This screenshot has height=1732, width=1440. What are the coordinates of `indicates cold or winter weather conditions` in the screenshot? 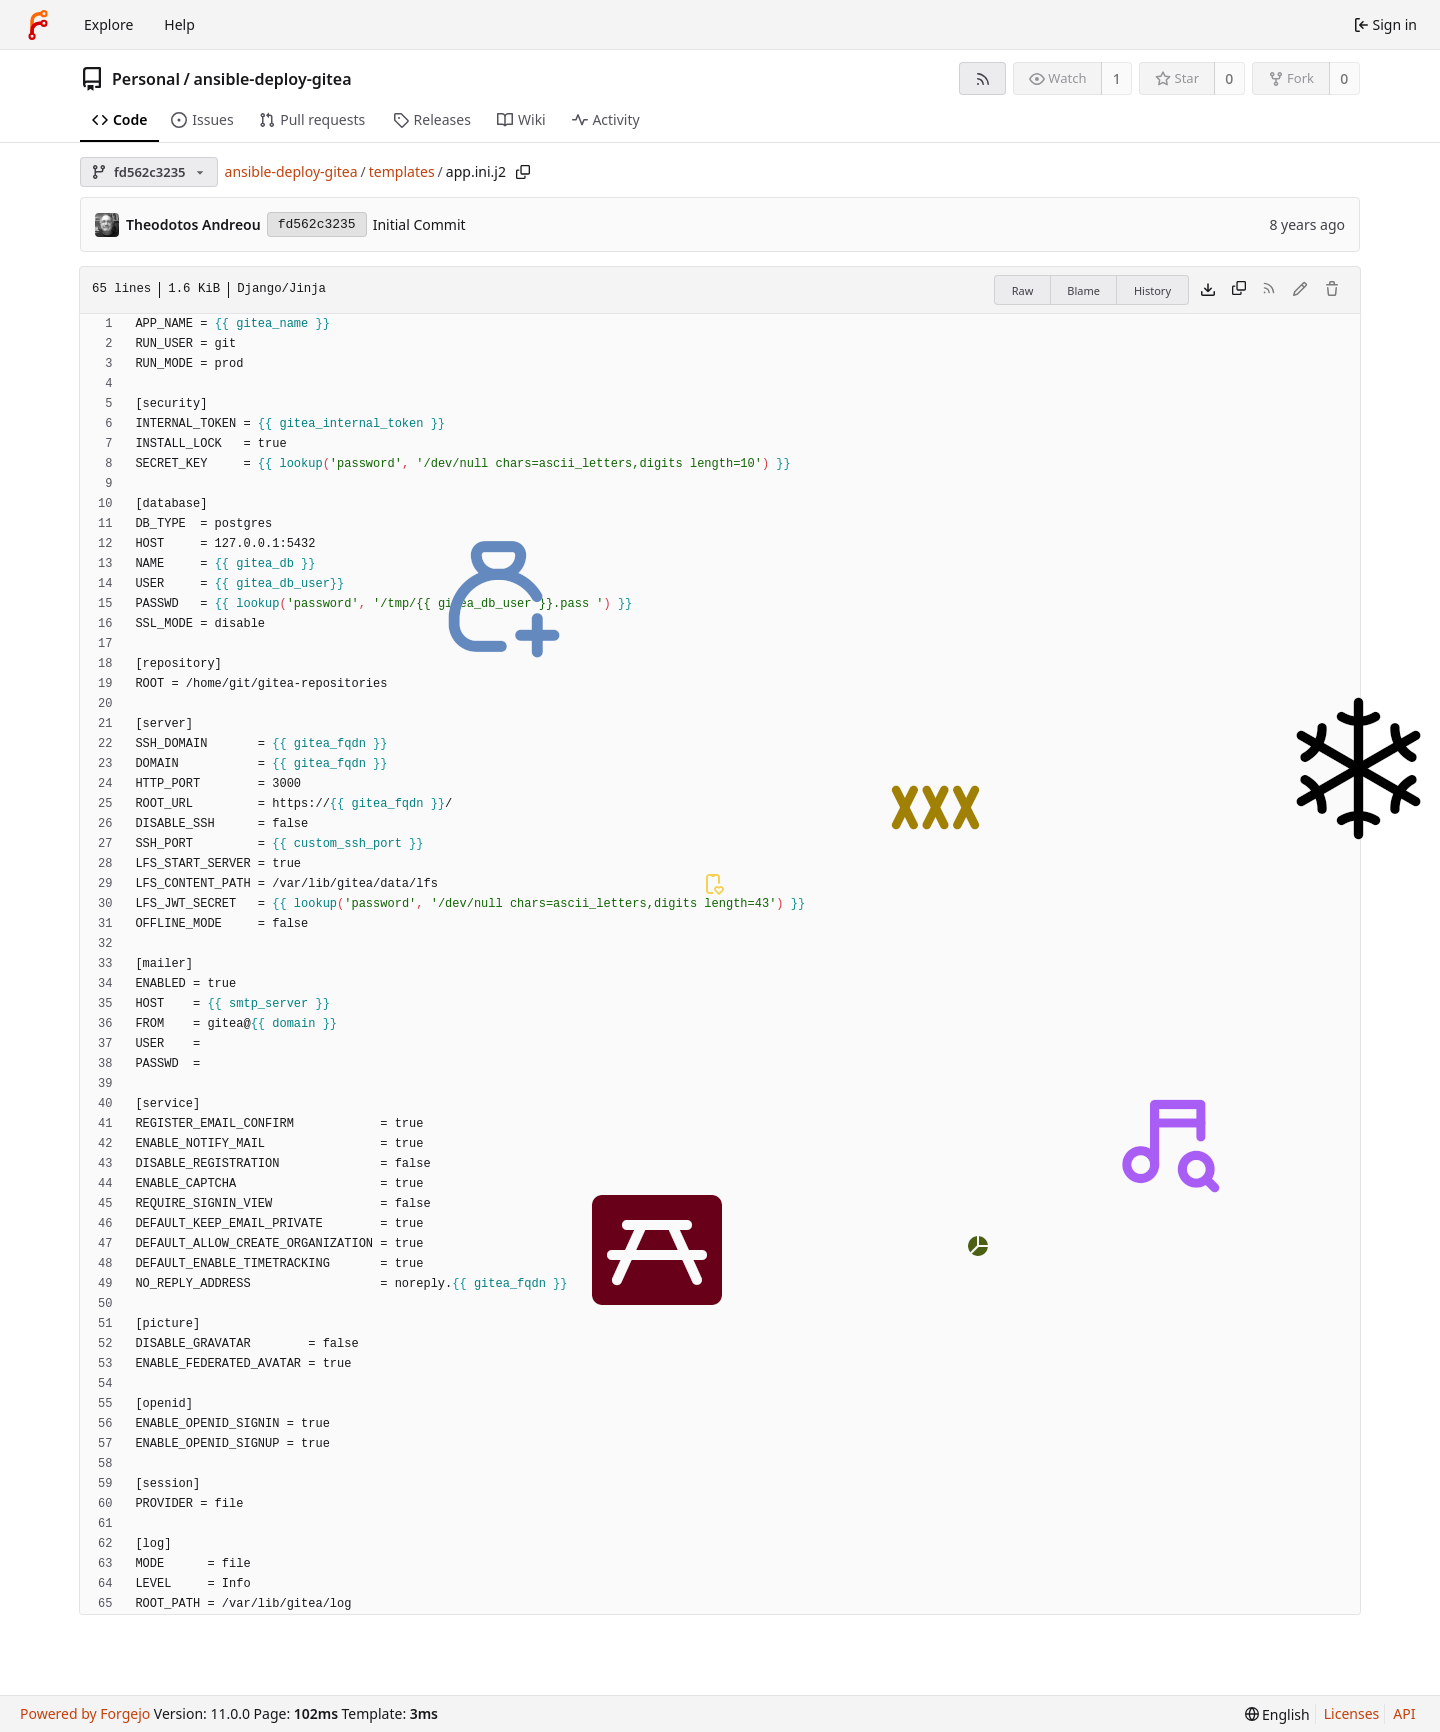 It's located at (1358, 768).